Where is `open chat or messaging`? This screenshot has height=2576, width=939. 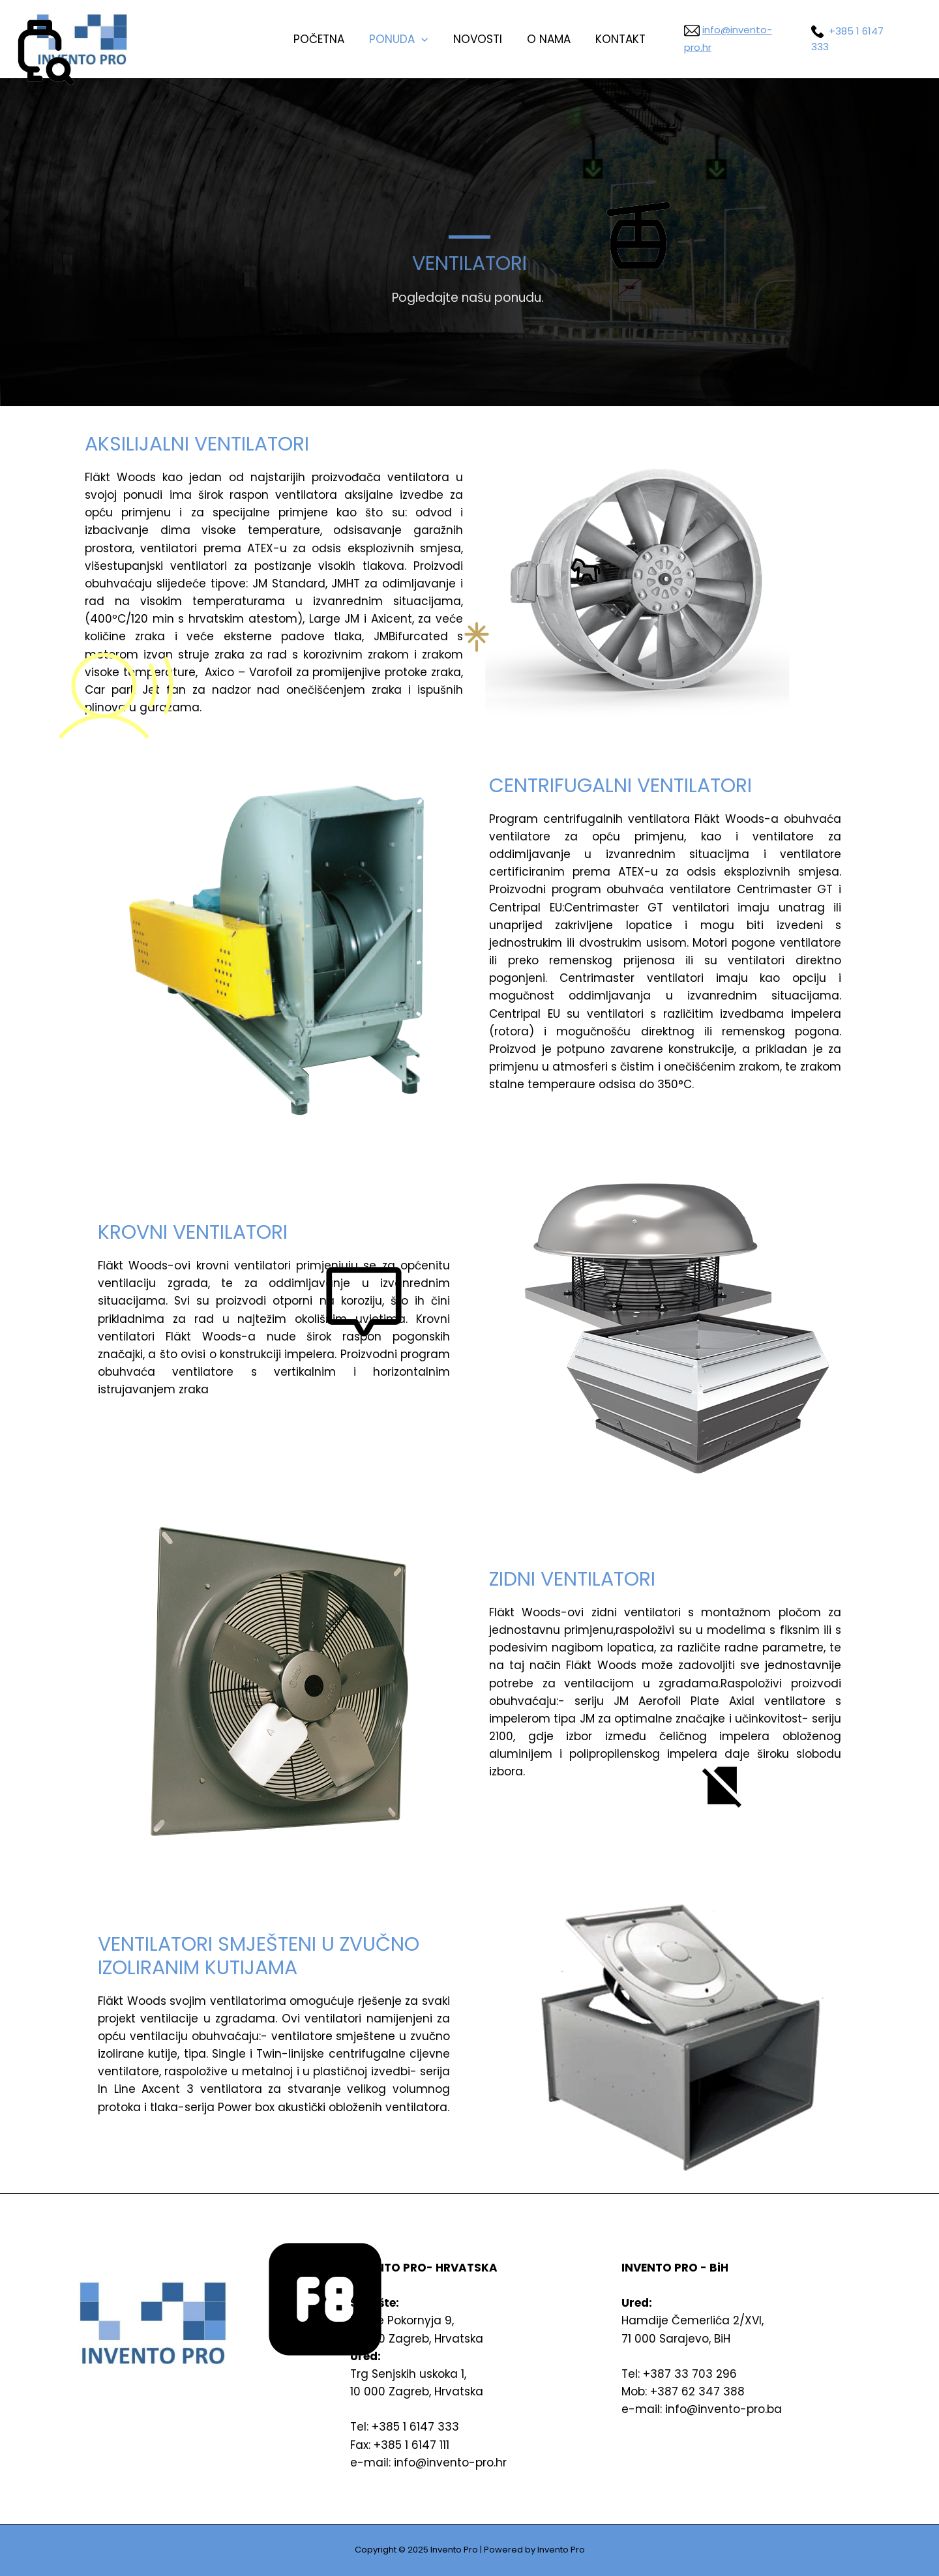
open chat or messaging is located at coordinates (364, 1299).